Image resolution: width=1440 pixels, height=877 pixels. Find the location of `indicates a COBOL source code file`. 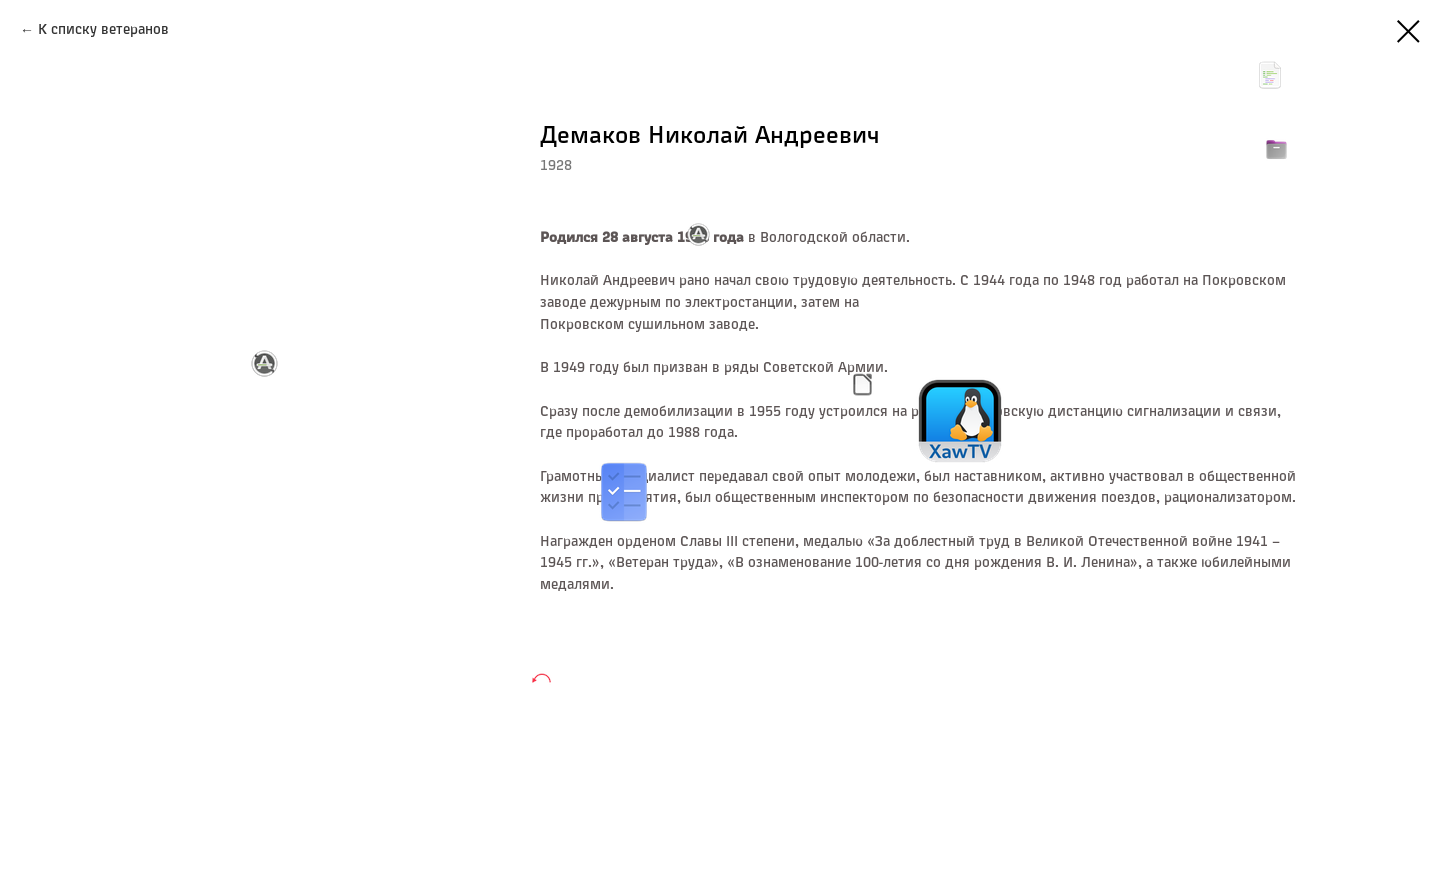

indicates a COBOL source code file is located at coordinates (1270, 75).